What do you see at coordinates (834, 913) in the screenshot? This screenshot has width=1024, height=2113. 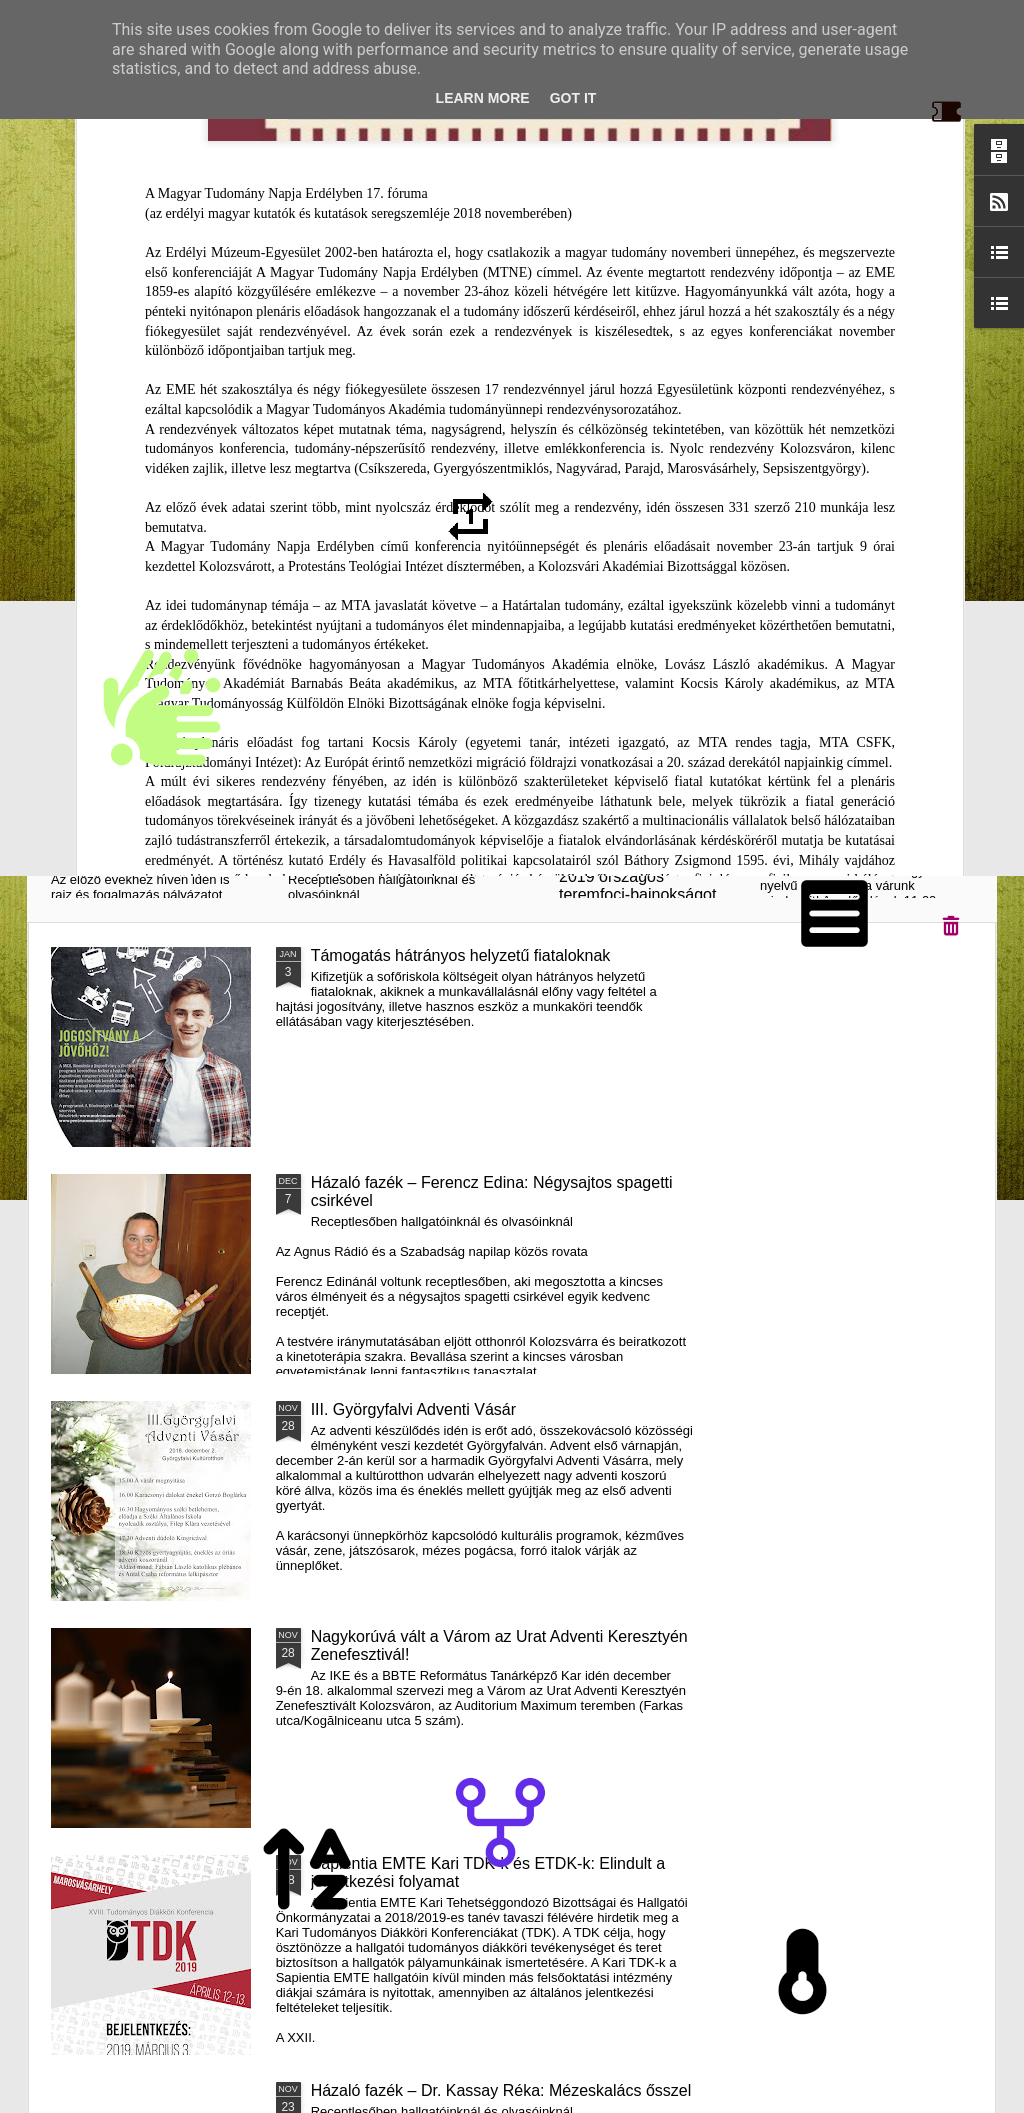 I see `view list of items` at bounding box center [834, 913].